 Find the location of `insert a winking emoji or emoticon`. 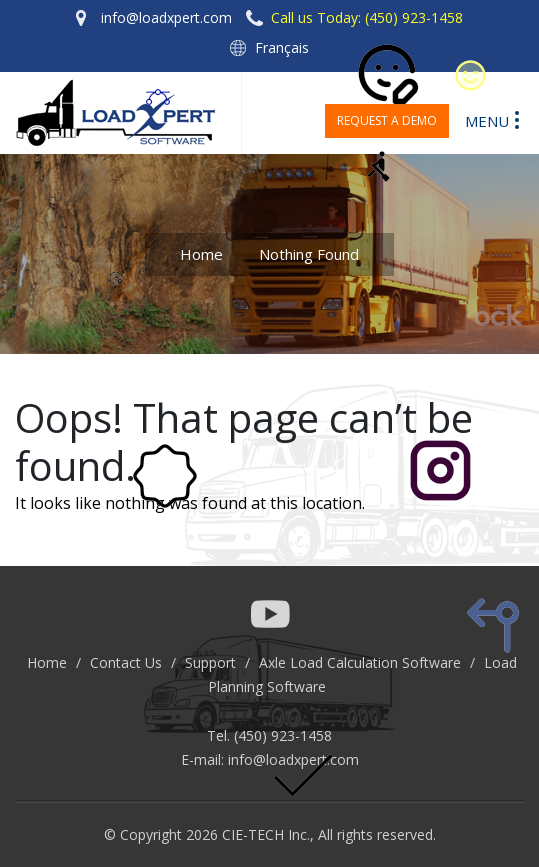

insert a winking emoji or emoticon is located at coordinates (470, 75).